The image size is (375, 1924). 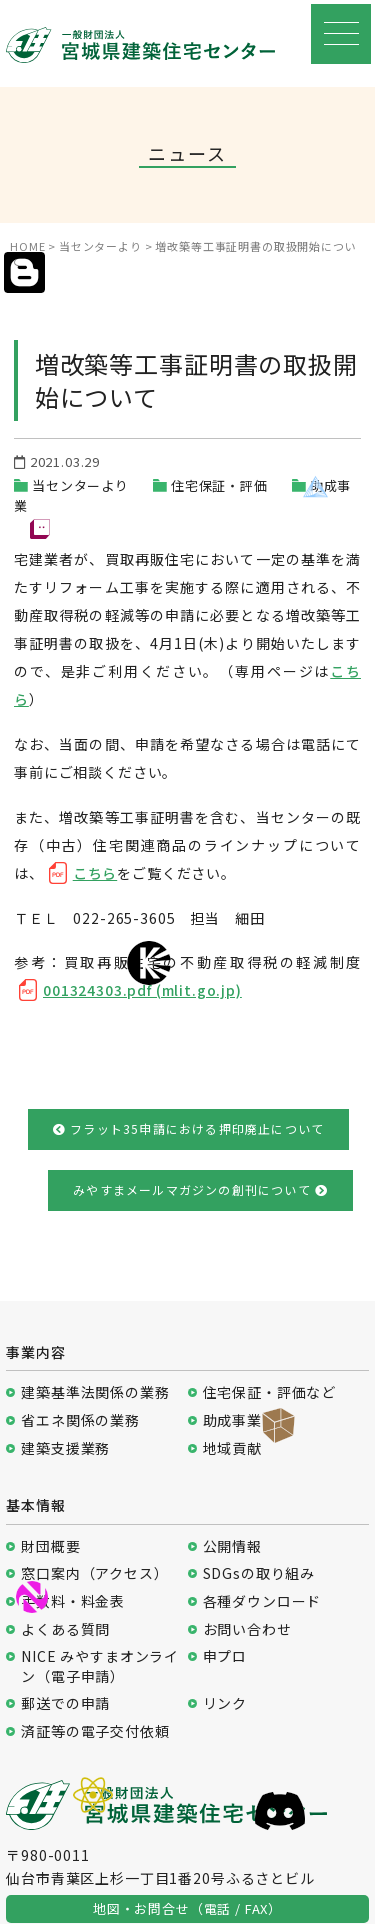 What do you see at coordinates (40, 529) in the screenshot?
I see `BentoML platform logo` at bounding box center [40, 529].